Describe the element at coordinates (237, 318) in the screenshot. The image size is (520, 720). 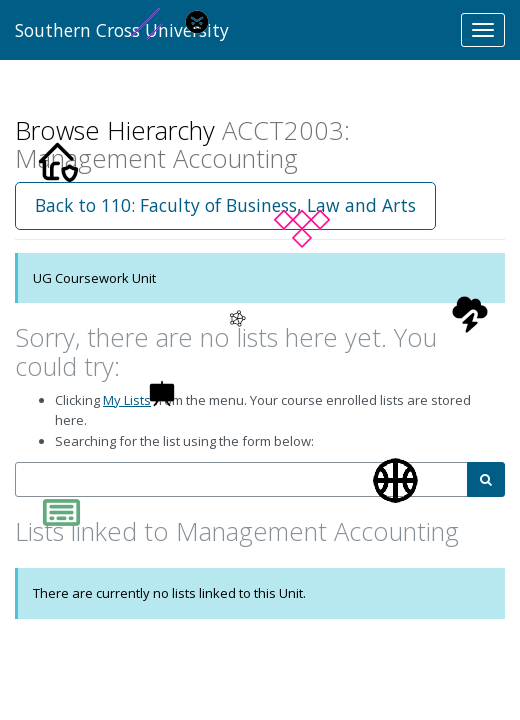
I see `connect to the fediverse network` at that location.